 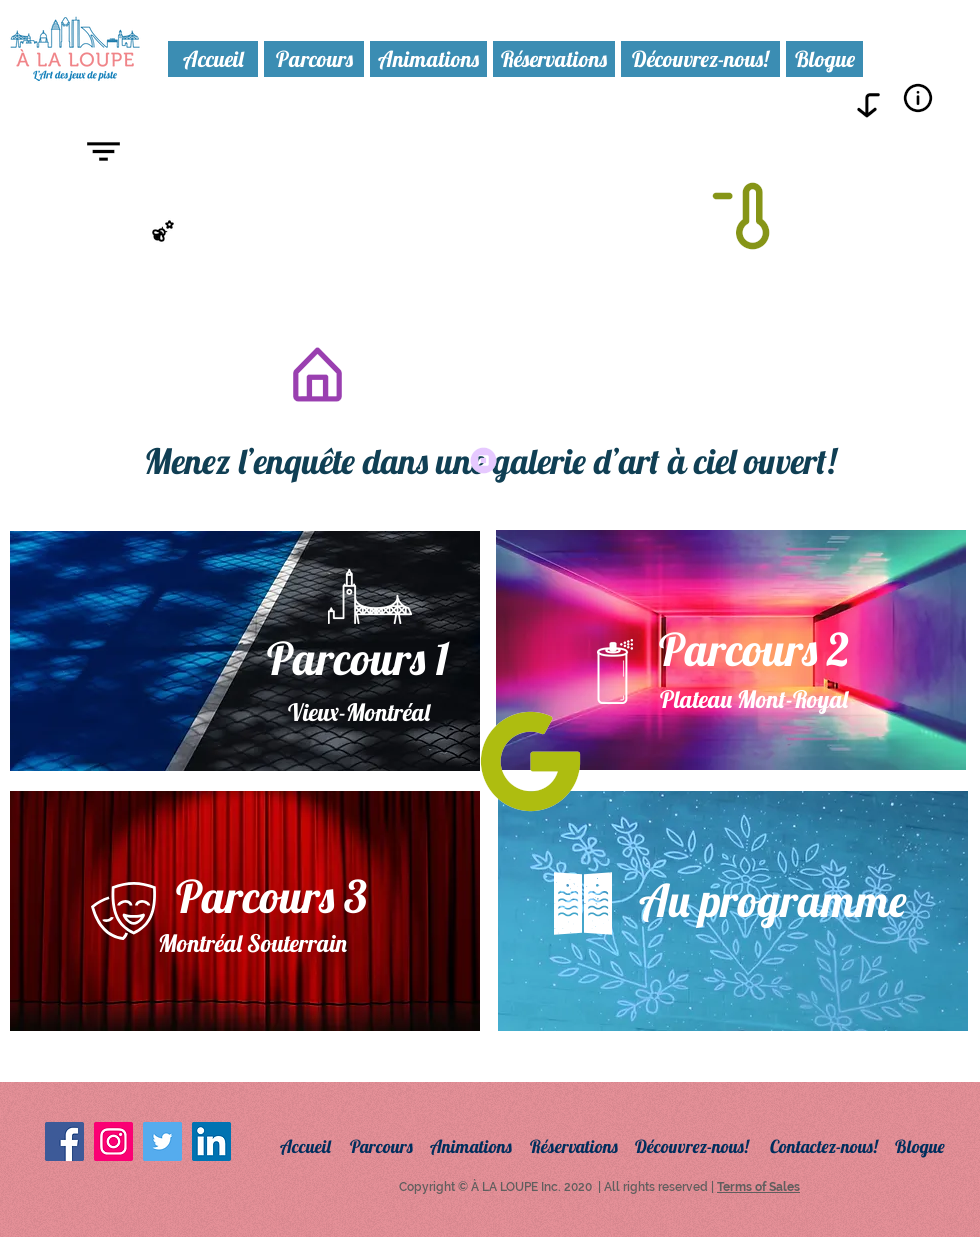 I want to click on decrease temperature setting, so click(x=746, y=216).